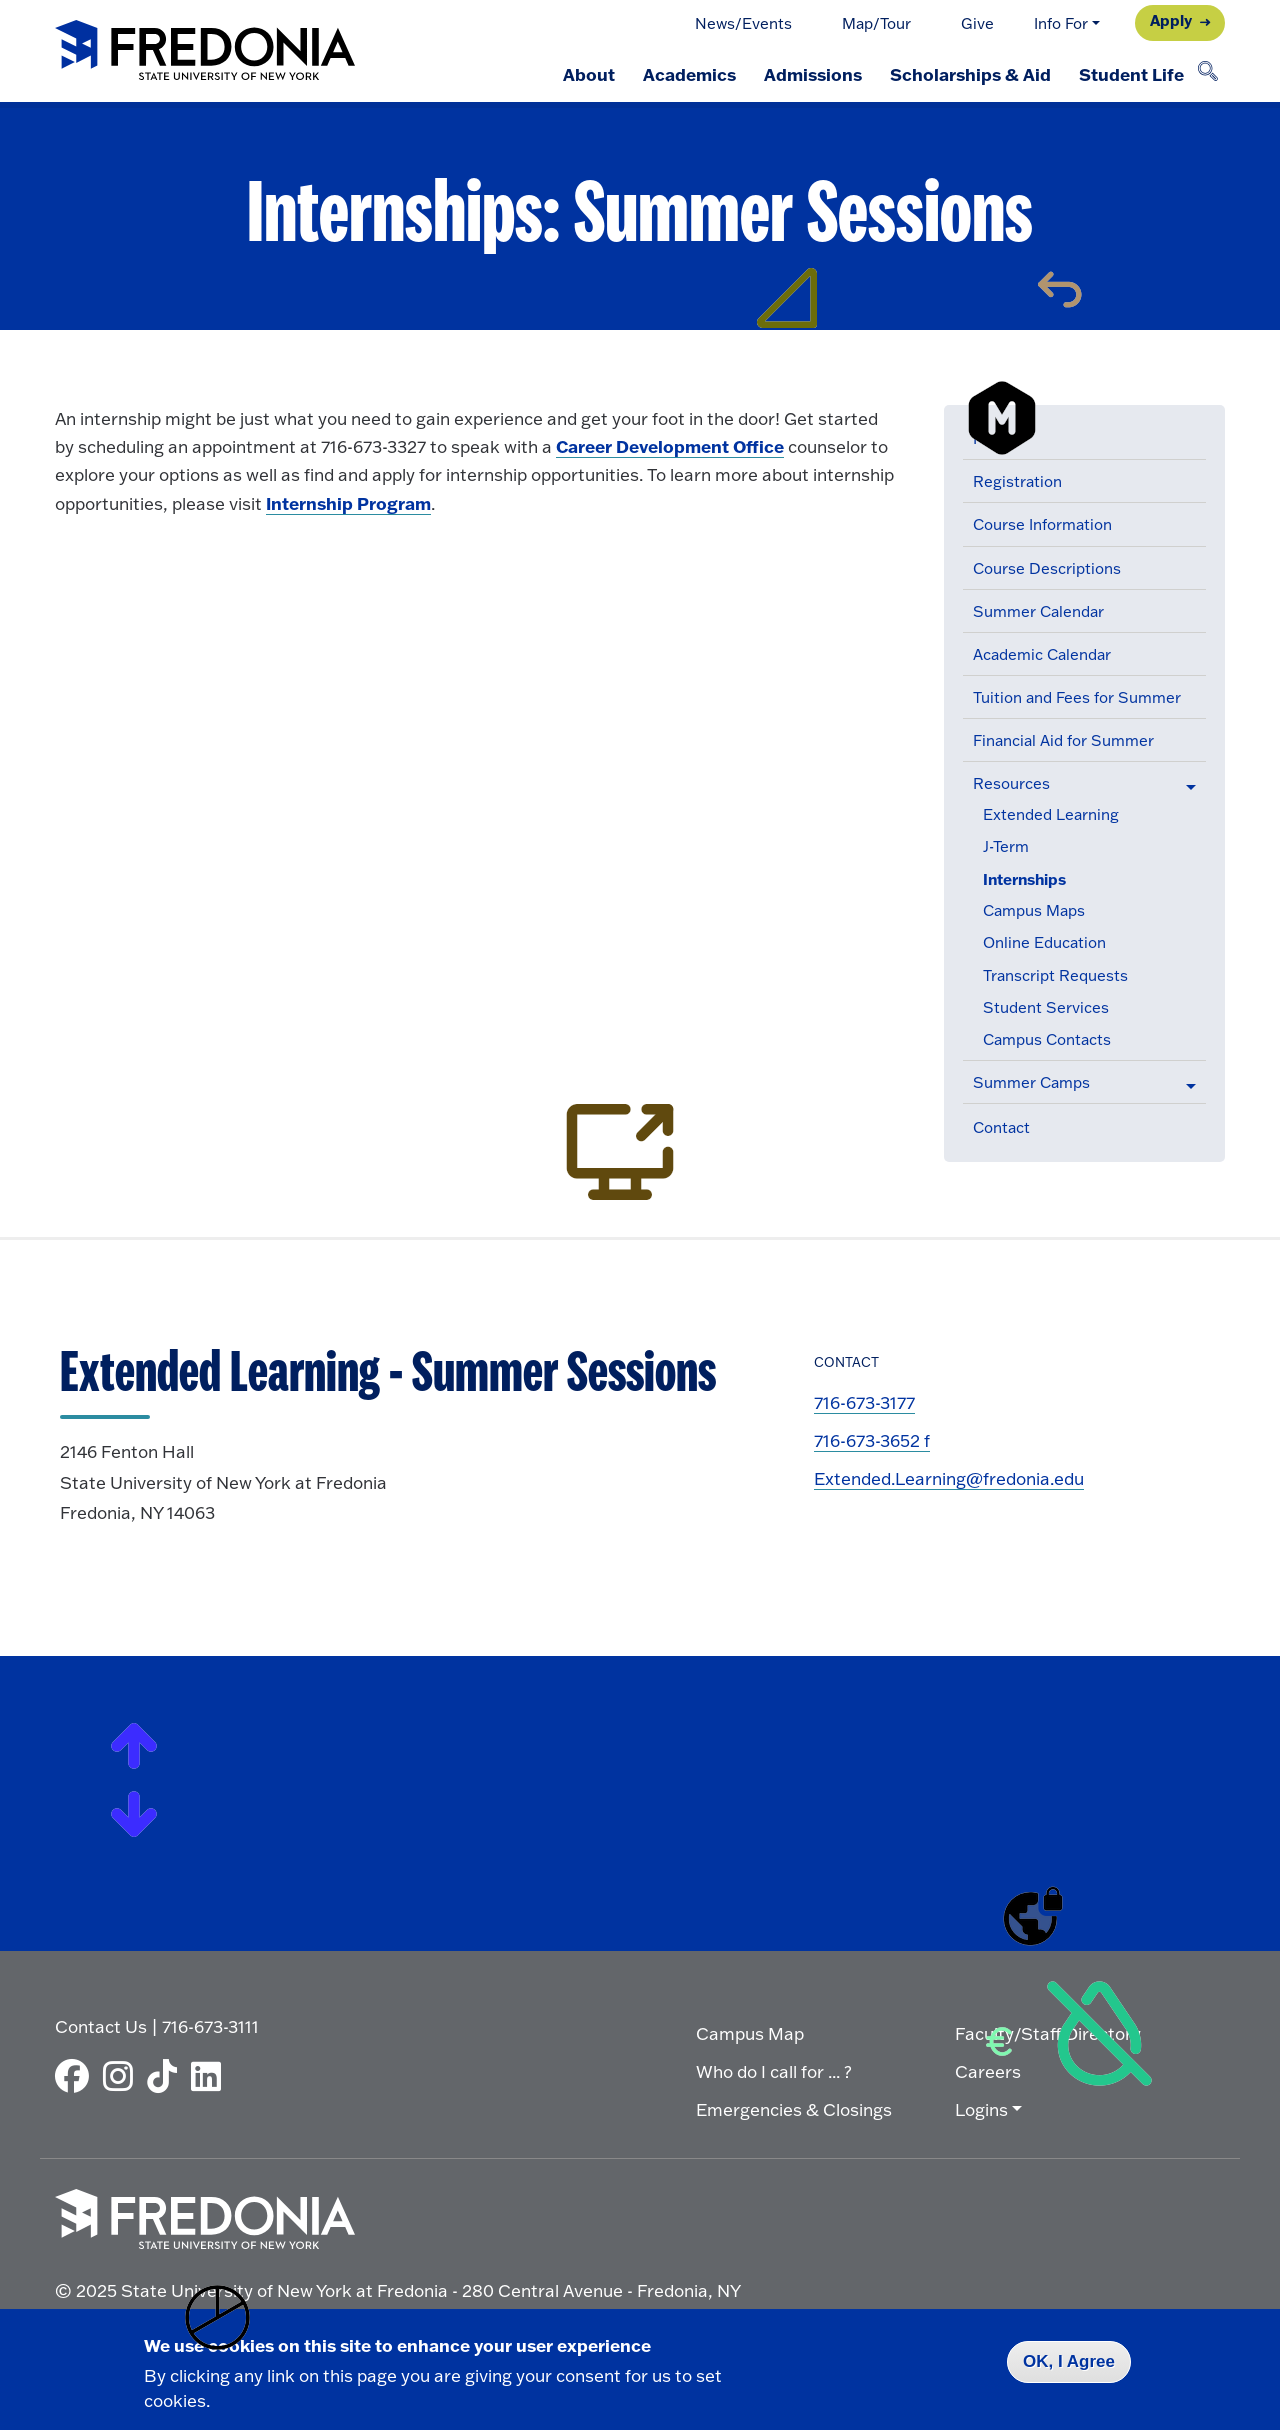 This screenshot has width=1280, height=2430. What do you see at coordinates (1099, 2033) in the screenshot?
I see `disable water or liquid-related features` at bounding box center [1099, 2033].